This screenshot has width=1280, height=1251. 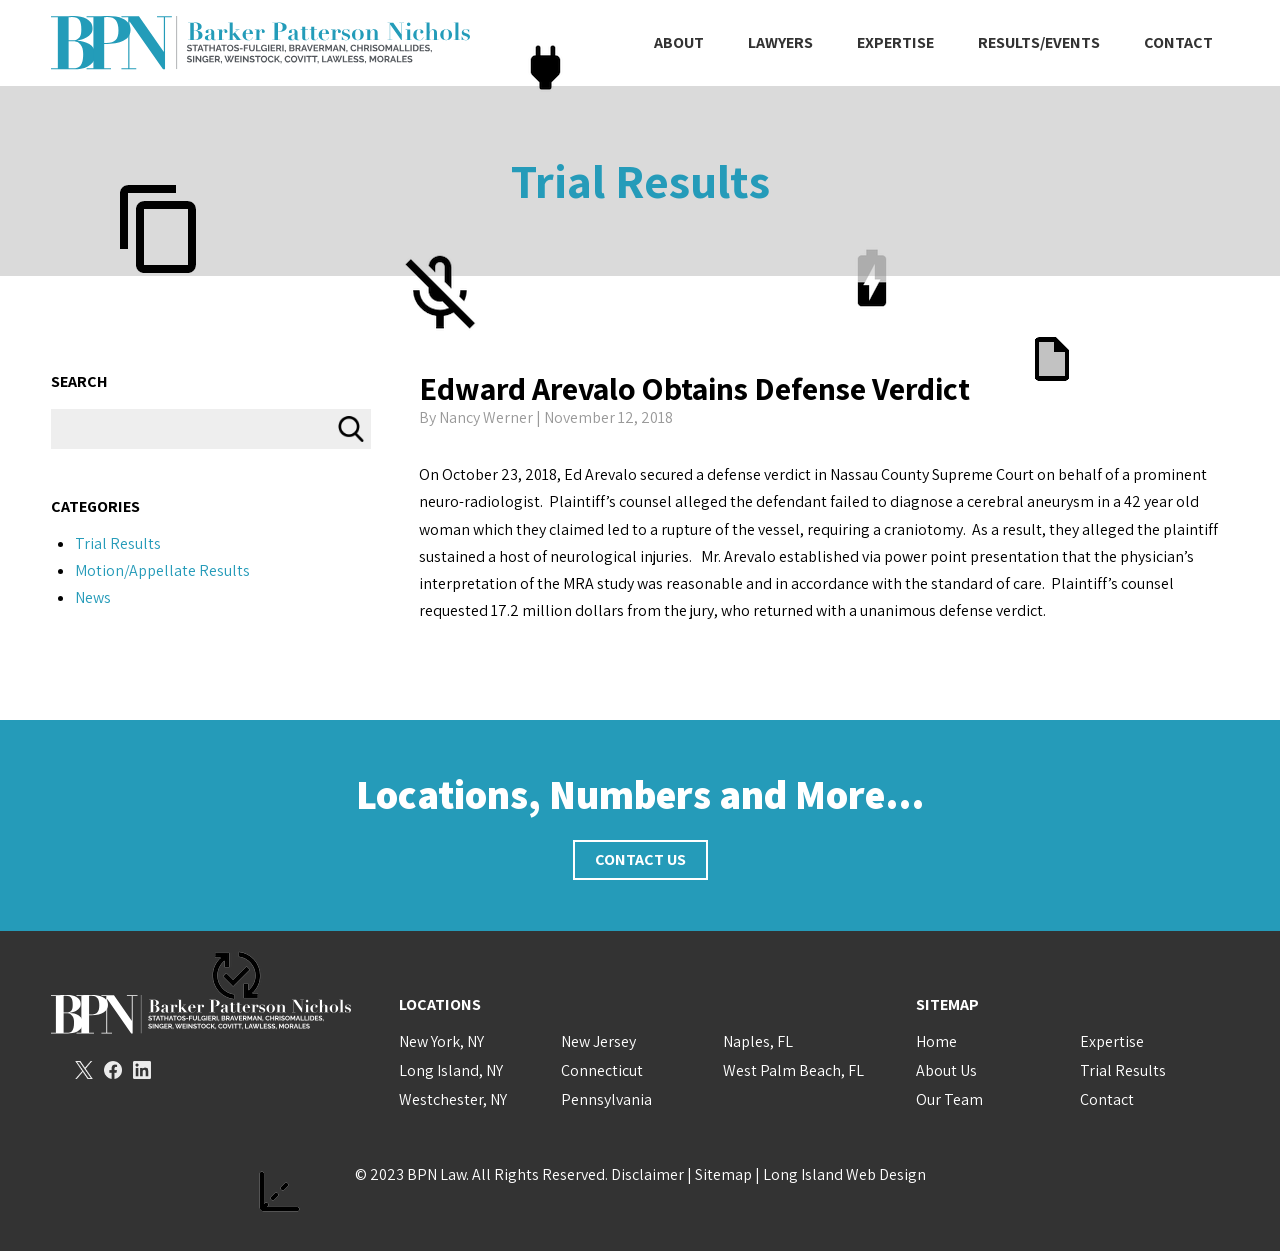 I want to click on indicates battery is charging at 50% capacity, so click(x=872, y=278).